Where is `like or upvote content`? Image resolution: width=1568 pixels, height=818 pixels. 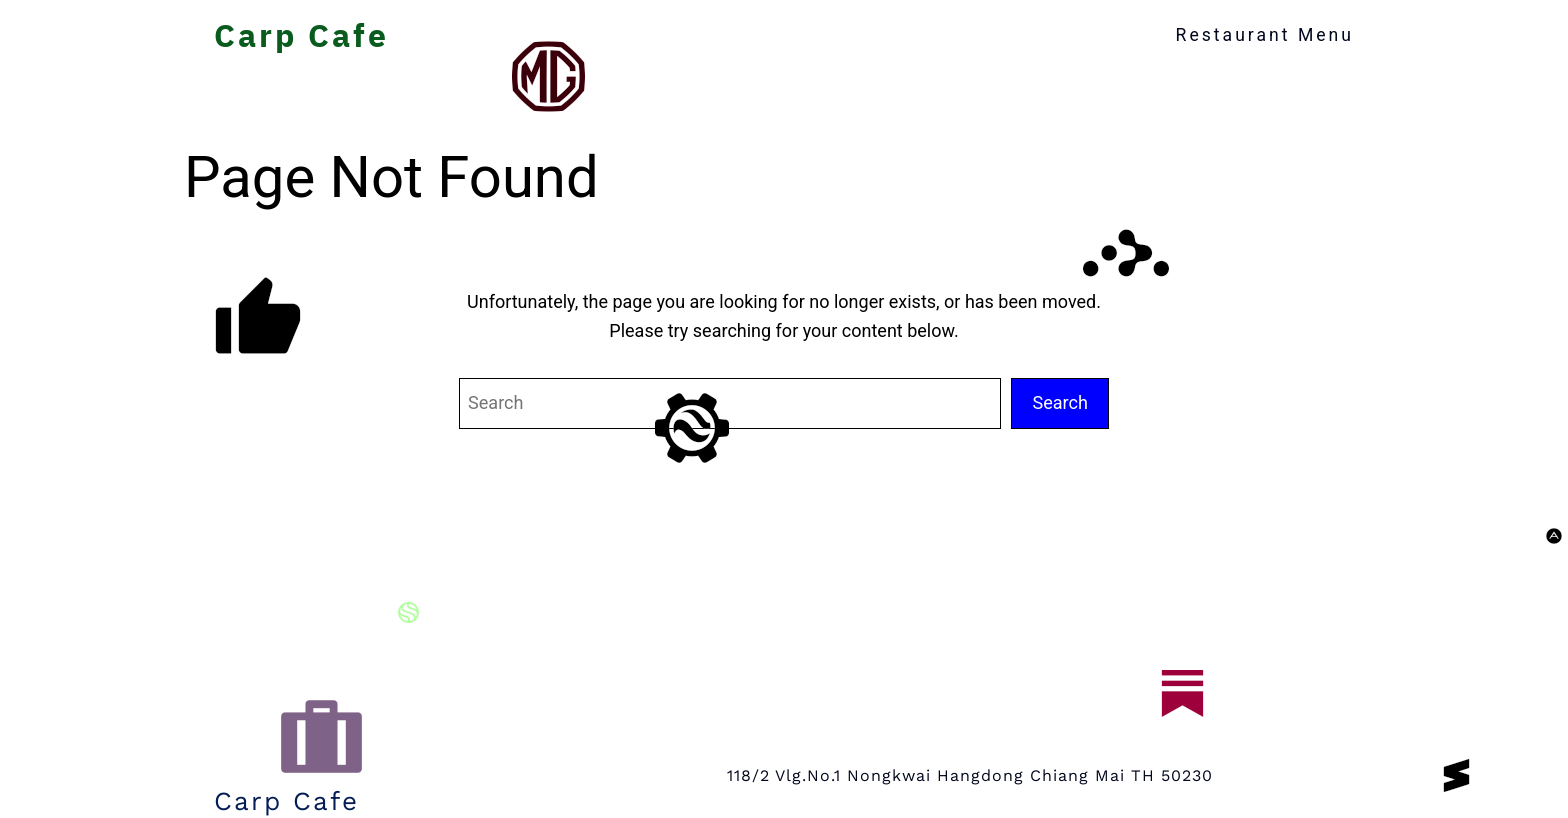 like or upvote content is located at coordinates (258, 319).